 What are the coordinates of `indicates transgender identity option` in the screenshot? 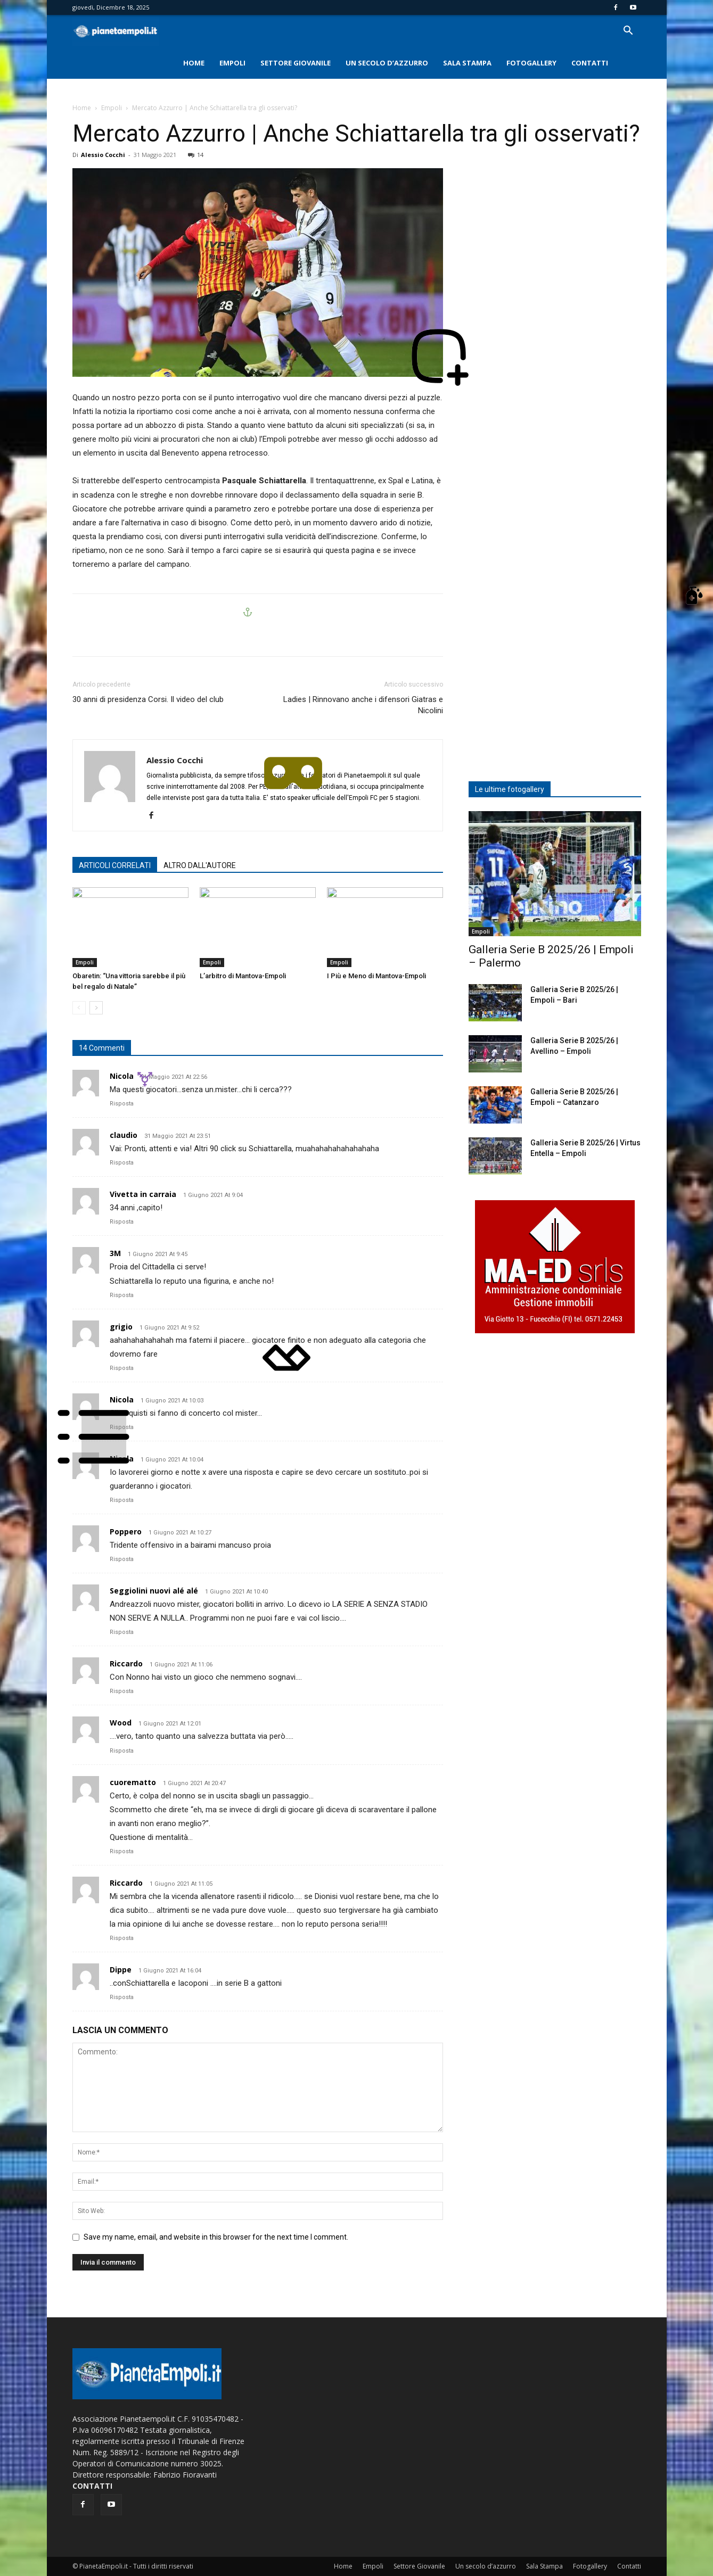 It's located at (145, 1079).